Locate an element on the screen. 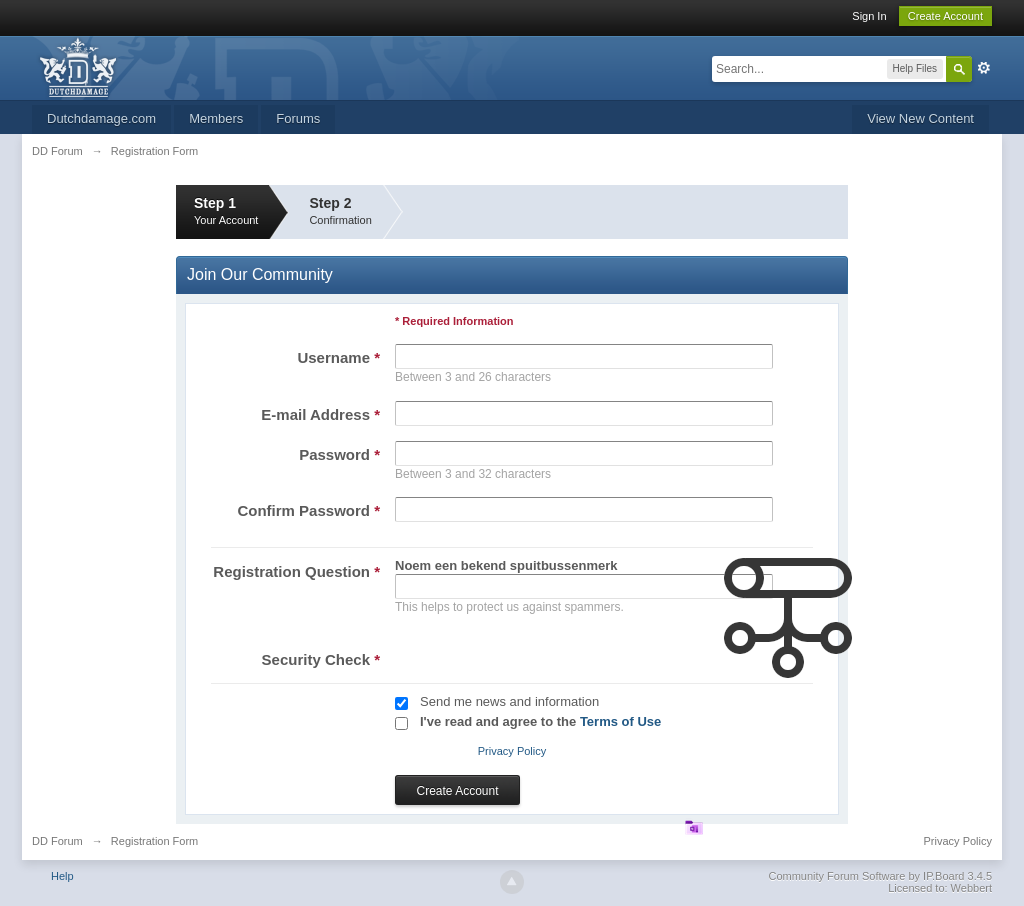 The width and height of the screenshot is (1024, 906). configure network proxy settings is located at coordinates (788, 614).